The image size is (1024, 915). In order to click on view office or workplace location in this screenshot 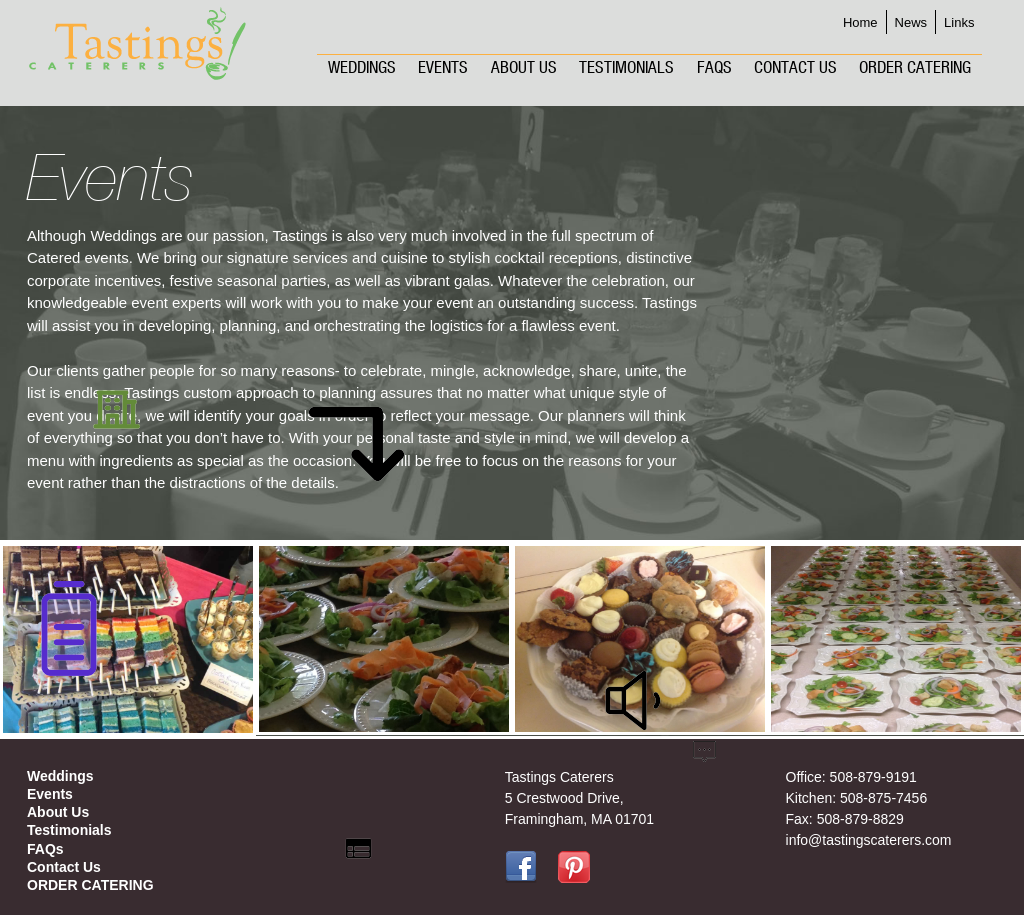, I will do `click(115, 409)`.